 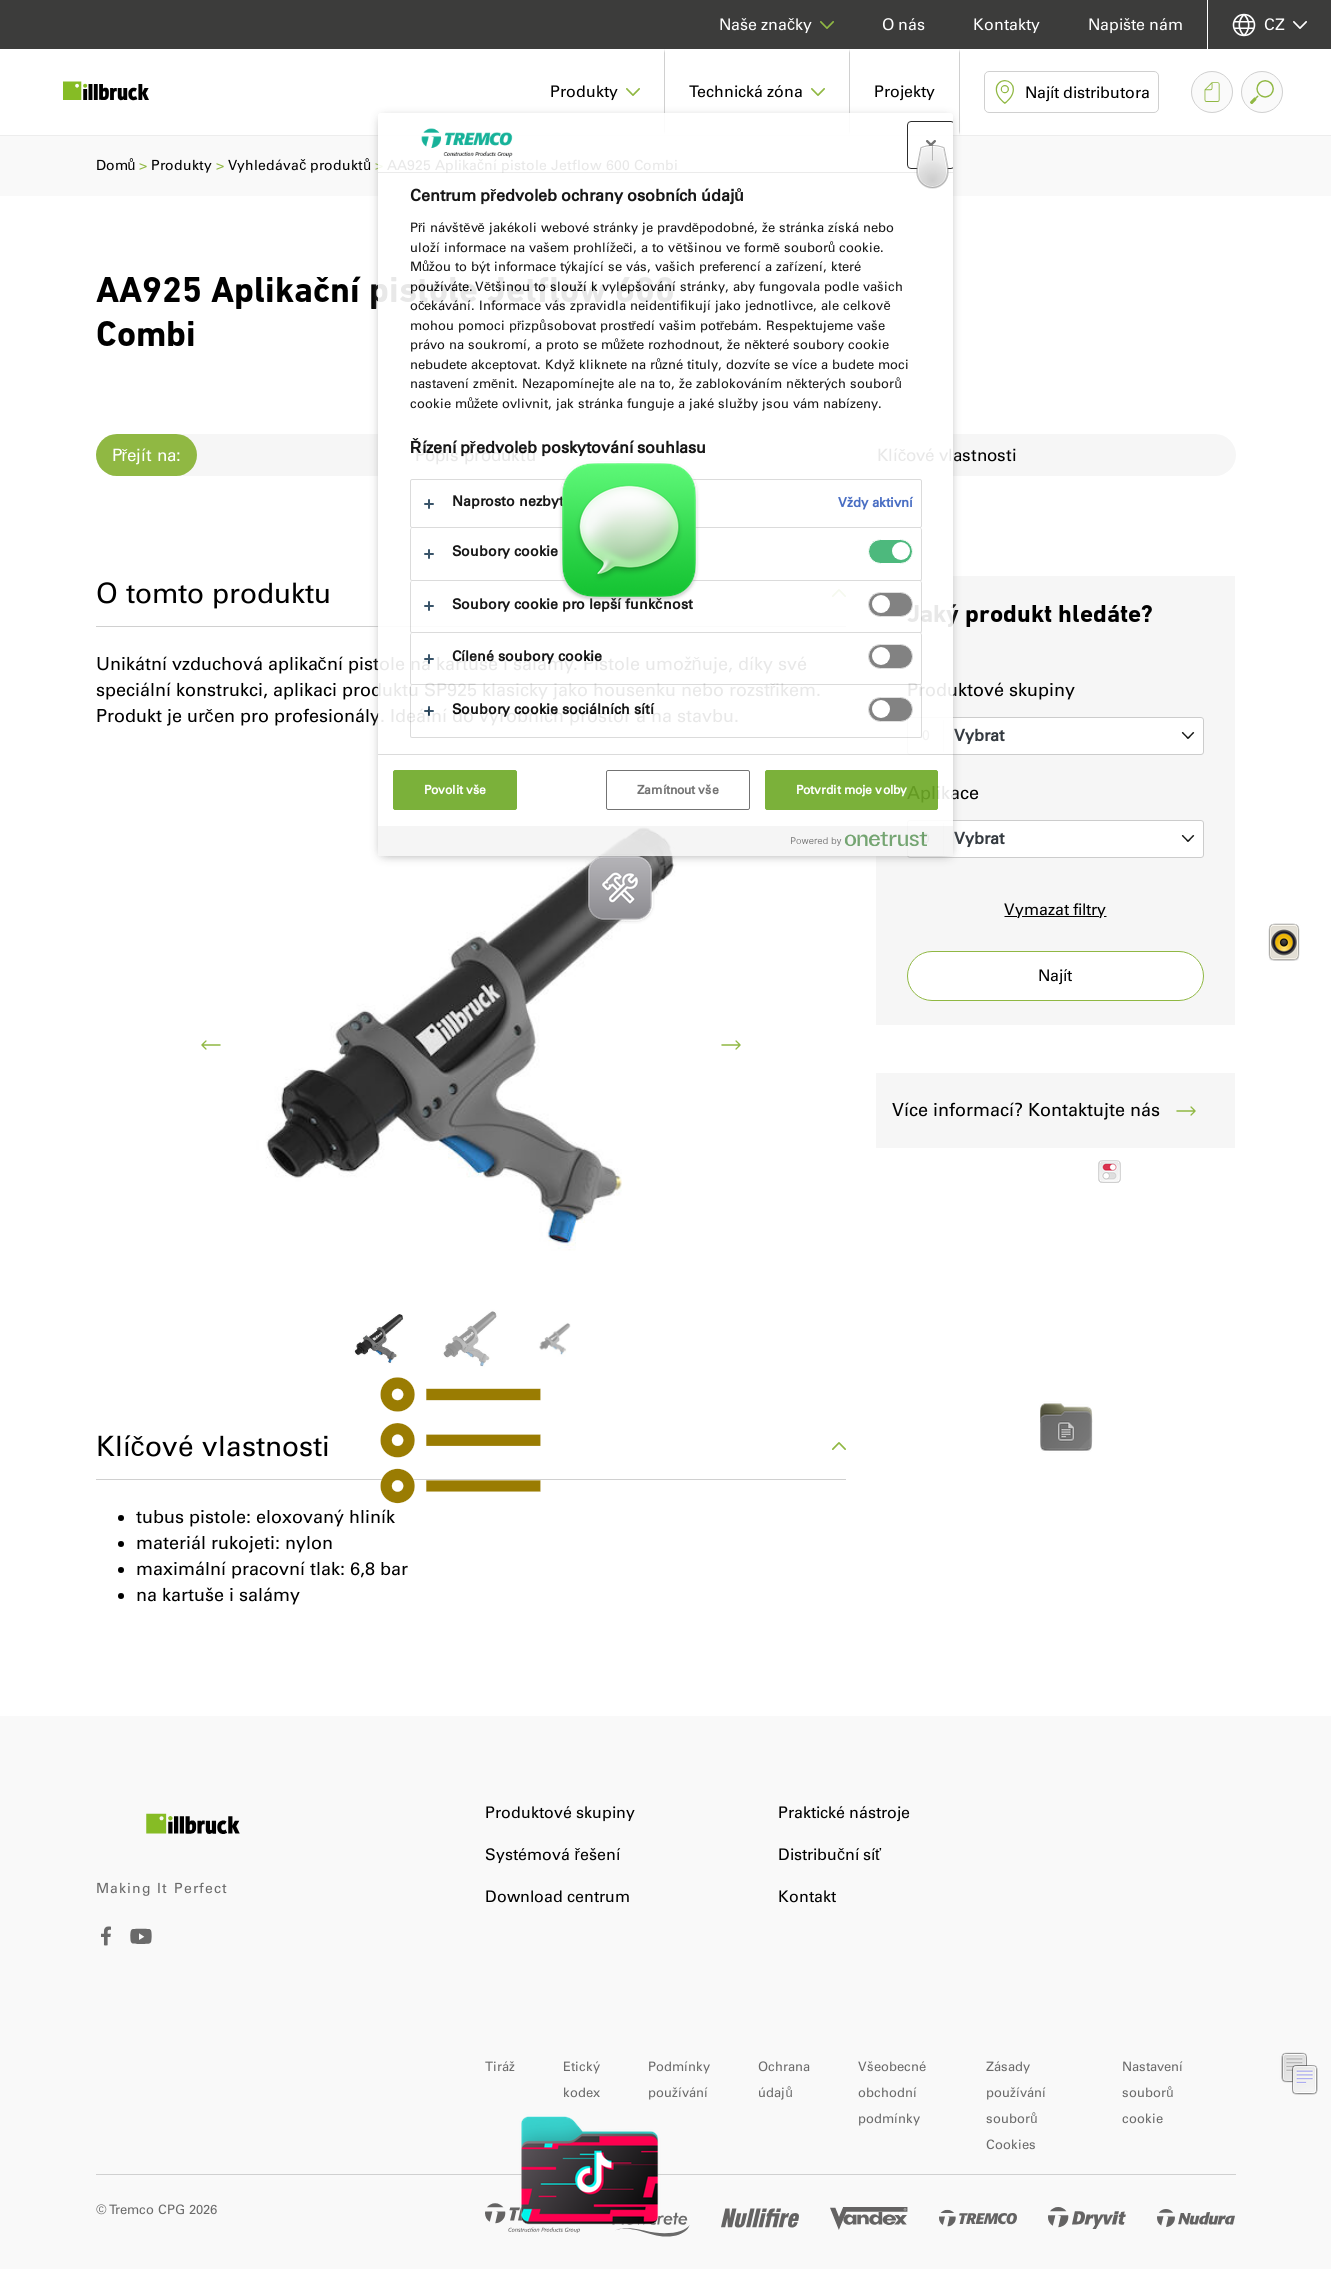 I want to click on open the messages app, so click(x=629, y=530).